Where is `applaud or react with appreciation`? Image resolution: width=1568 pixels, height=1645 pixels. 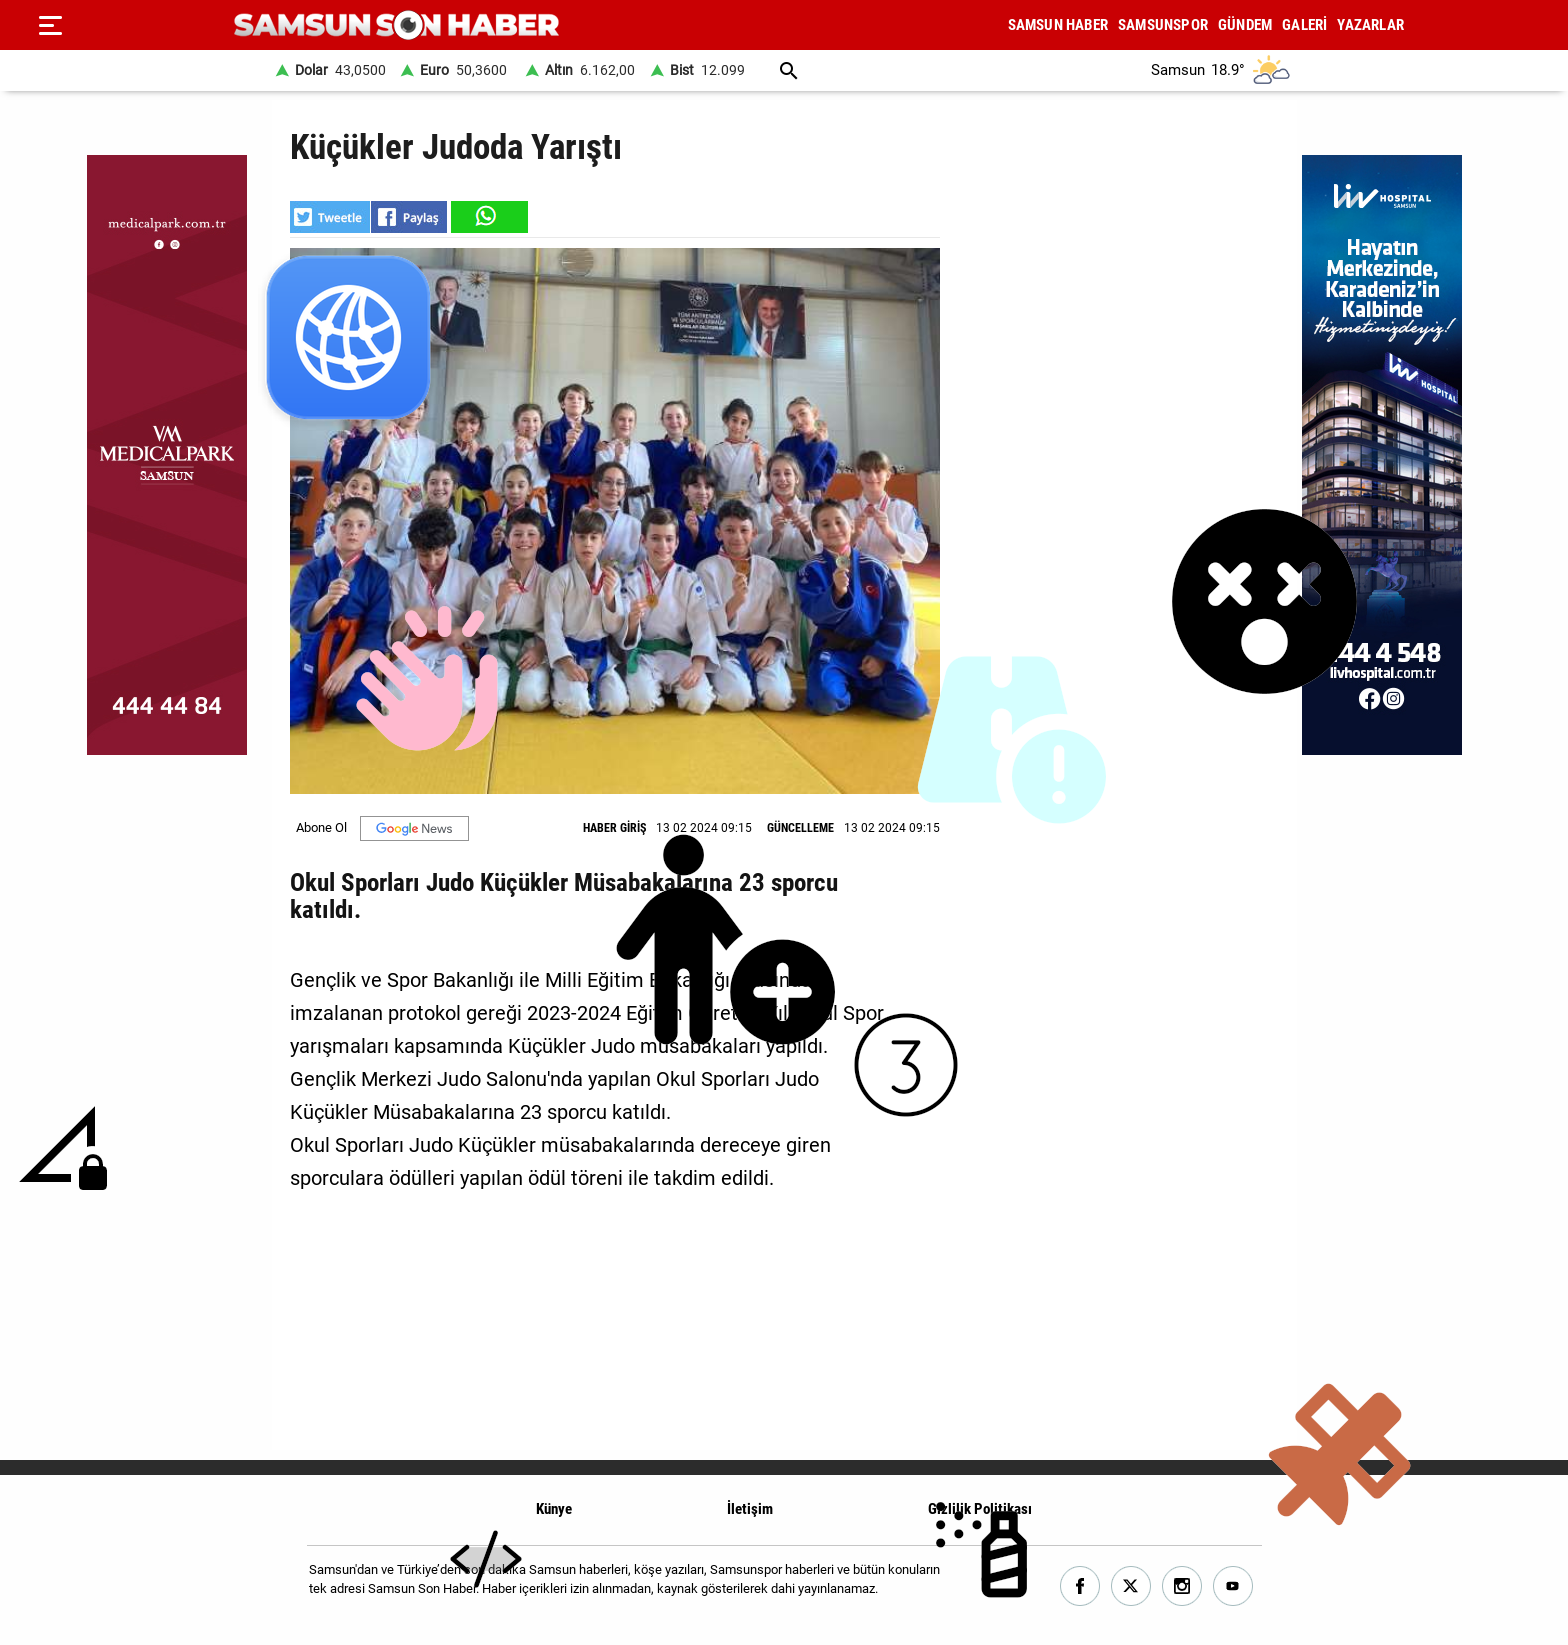 applaud or react with appreciation is located at coordinates (427, 681).